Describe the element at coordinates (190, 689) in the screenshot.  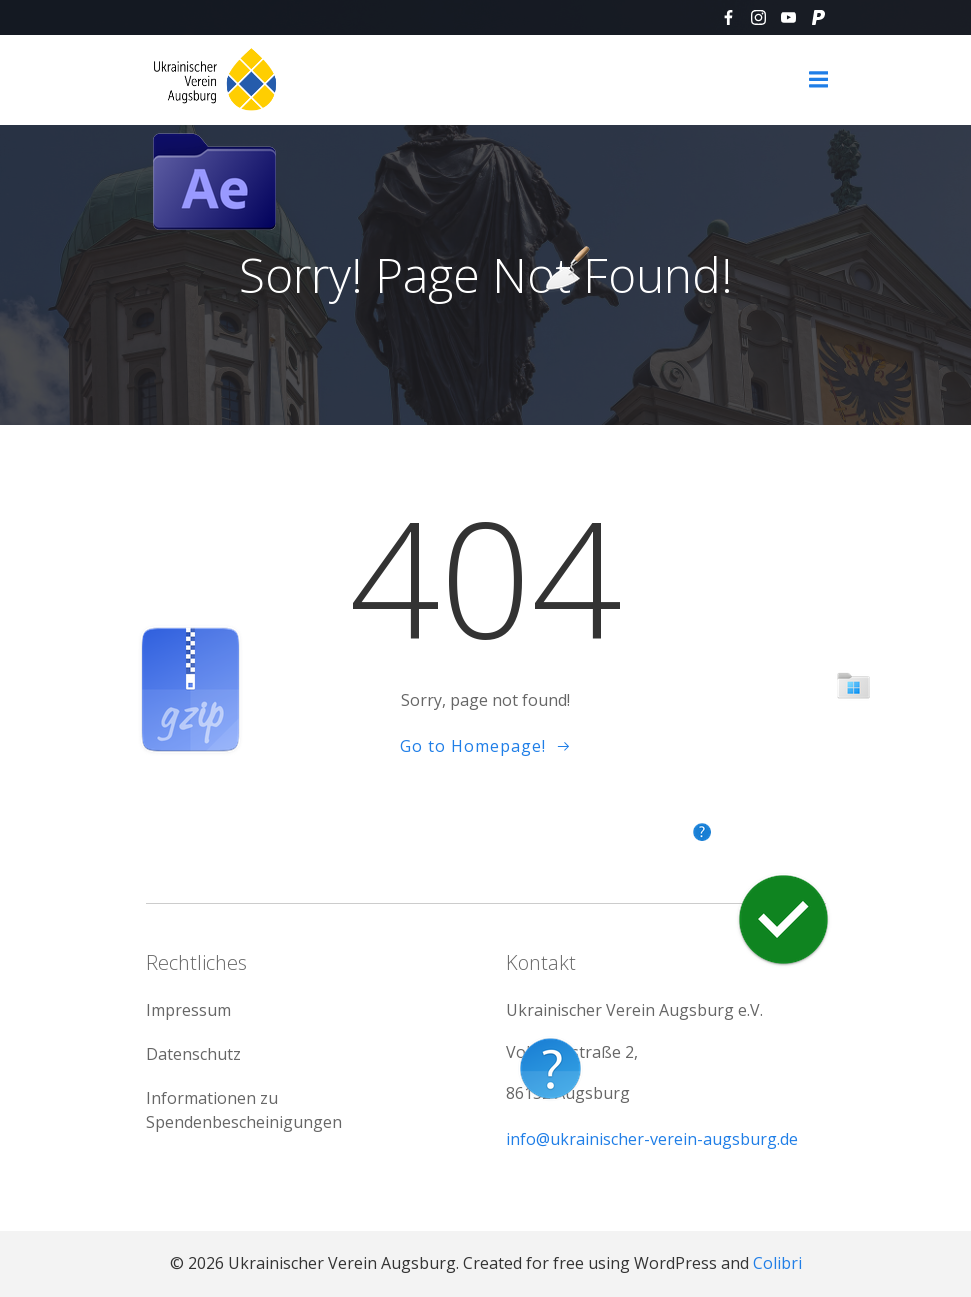
I see `a gzip compressed archive file` at that location.